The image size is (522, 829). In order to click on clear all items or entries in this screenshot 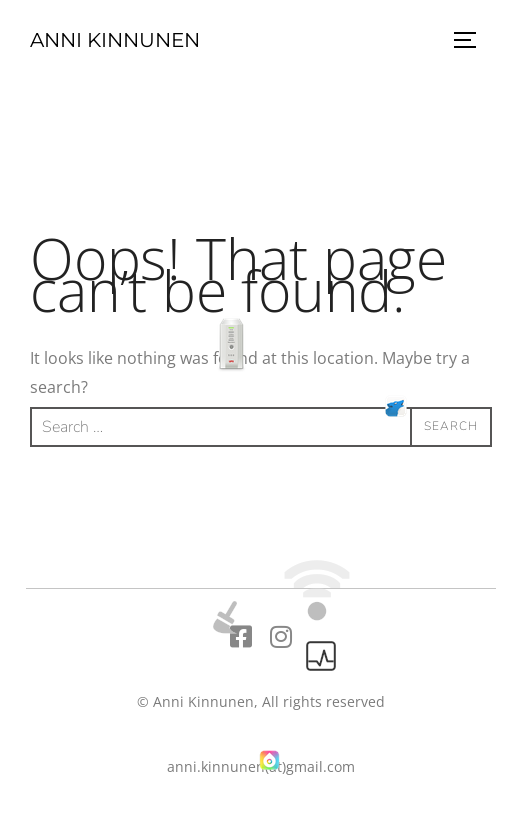, I will do `click(227, 619)`.